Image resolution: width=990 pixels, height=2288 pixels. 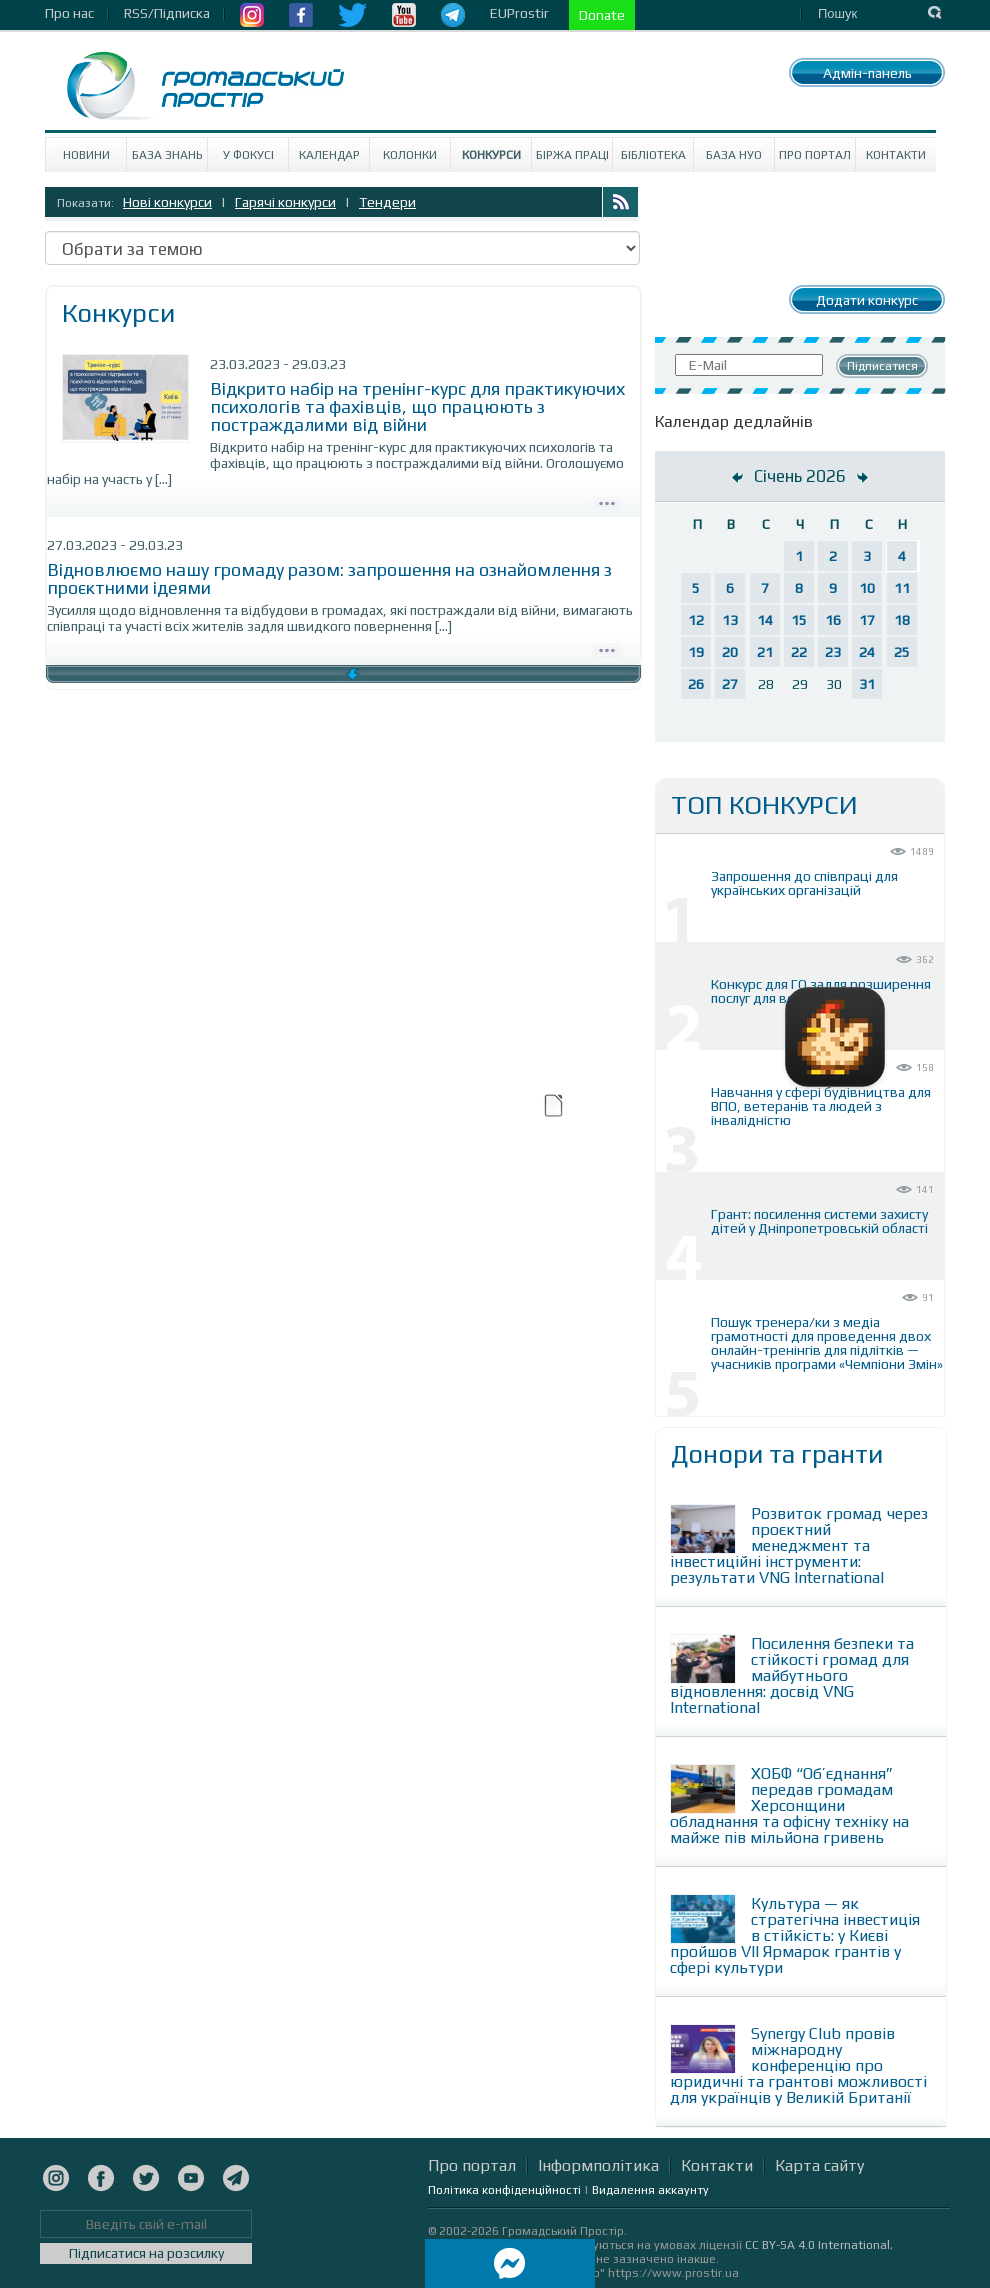 What do you see at coordinates (553, 1105) in the screenshot?
I see `open libreoffice start center` at bounding box center [553, 1105].